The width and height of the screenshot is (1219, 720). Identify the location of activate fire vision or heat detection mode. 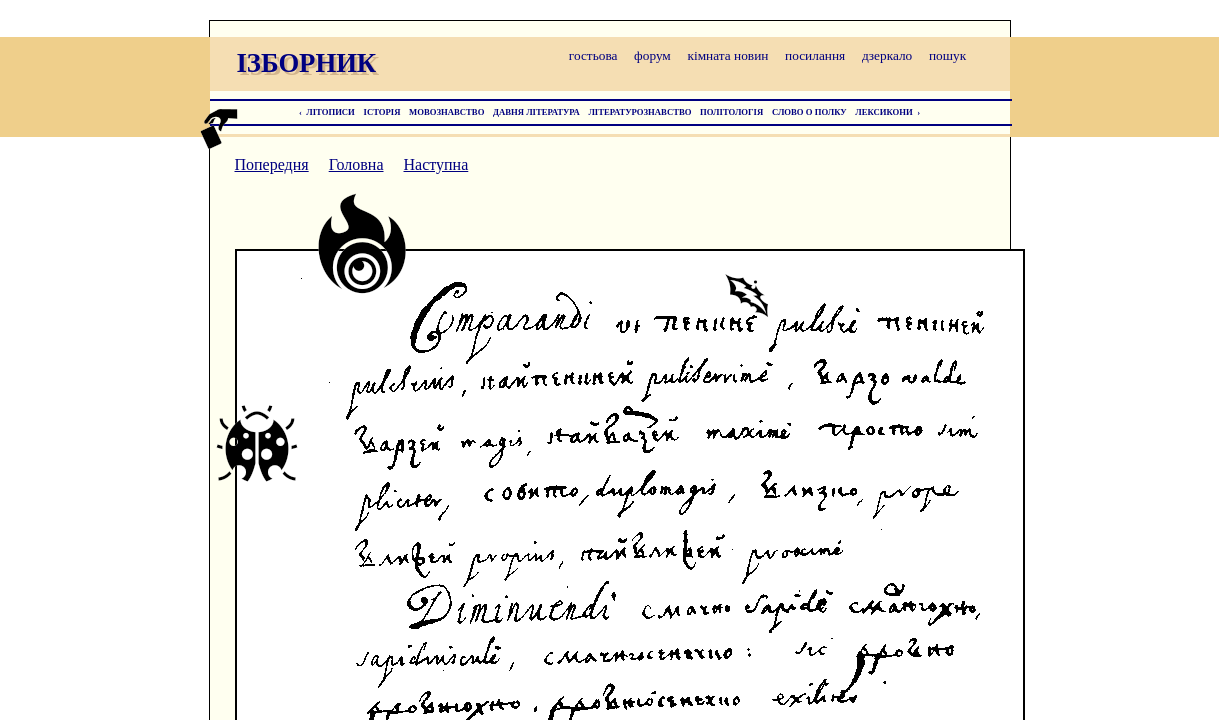
(360, 243).